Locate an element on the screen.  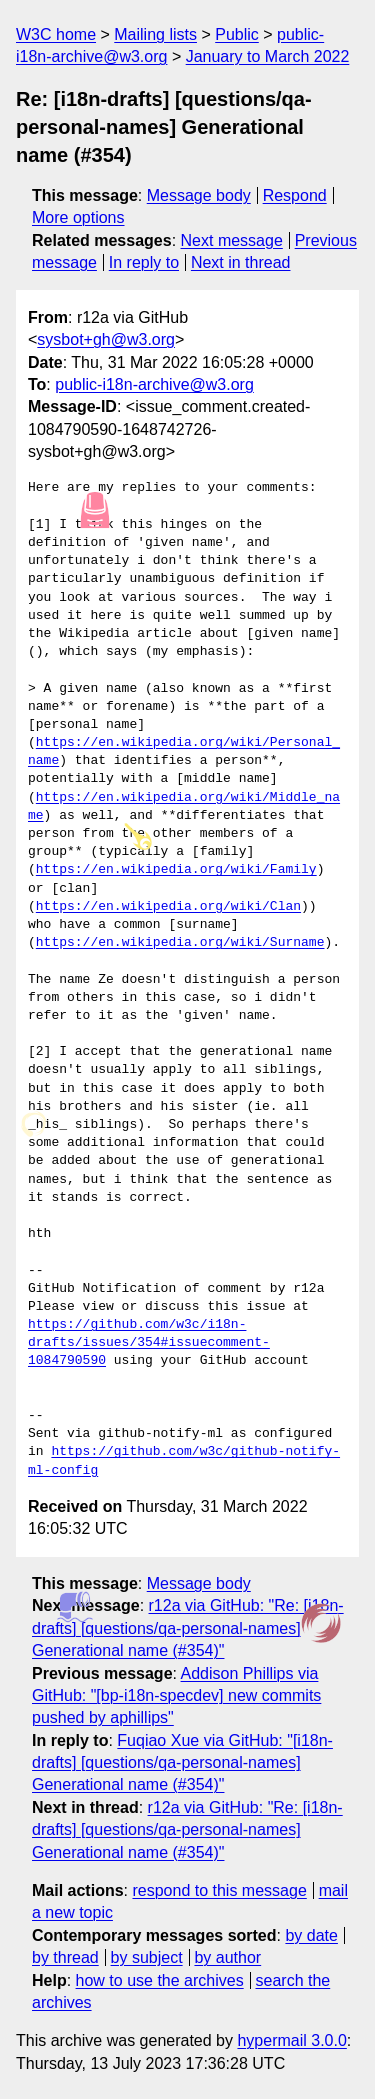
select nail art or manicure options is located at coordinates (95, 510).